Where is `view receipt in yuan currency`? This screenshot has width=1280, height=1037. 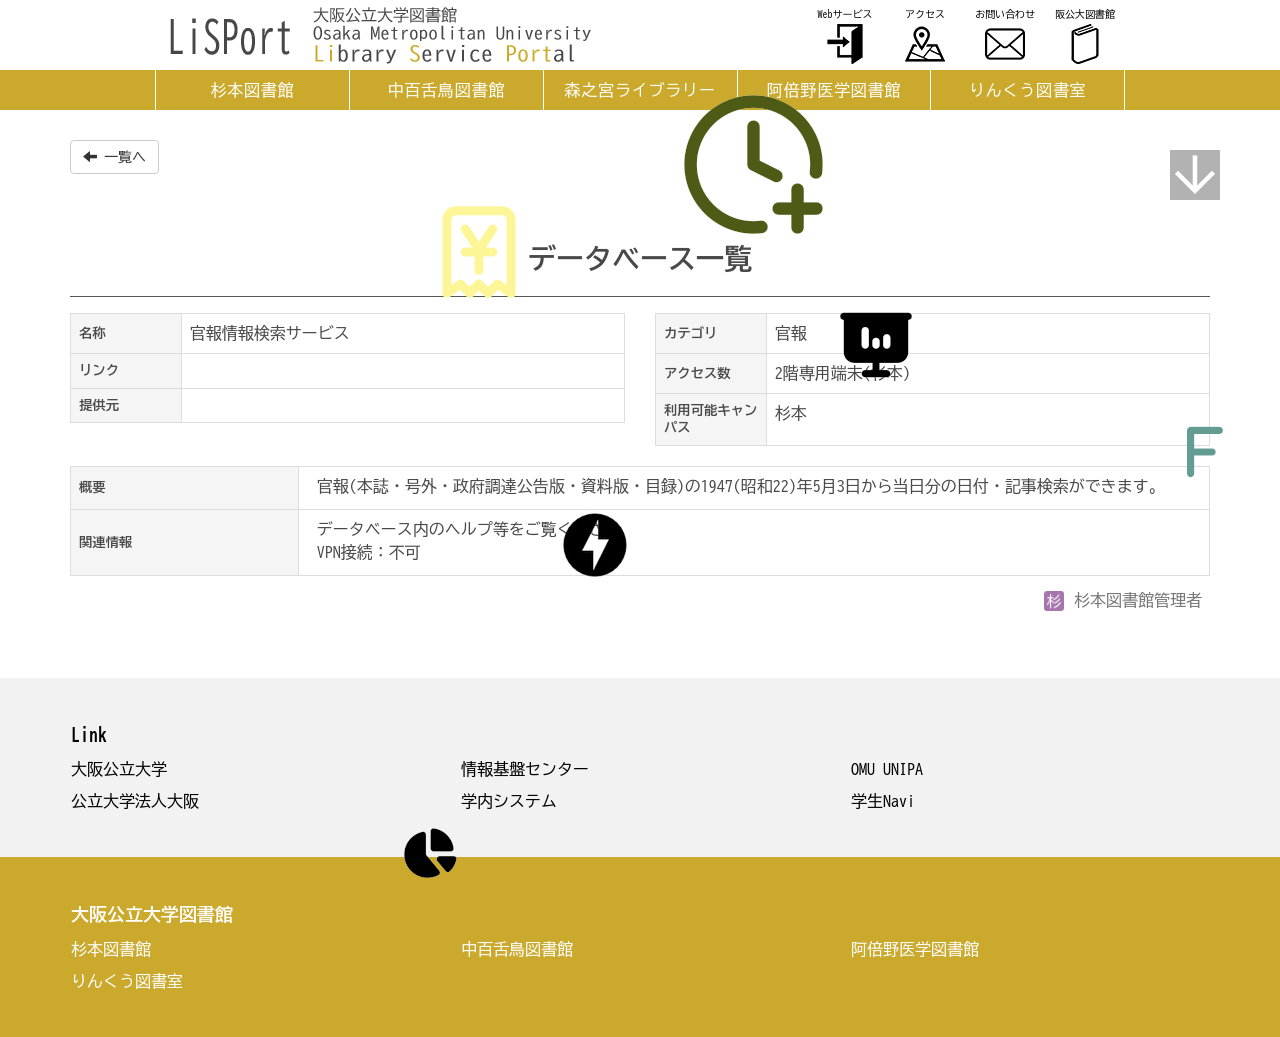 view receipt in yuan currency is located at coordinates (479, 252).